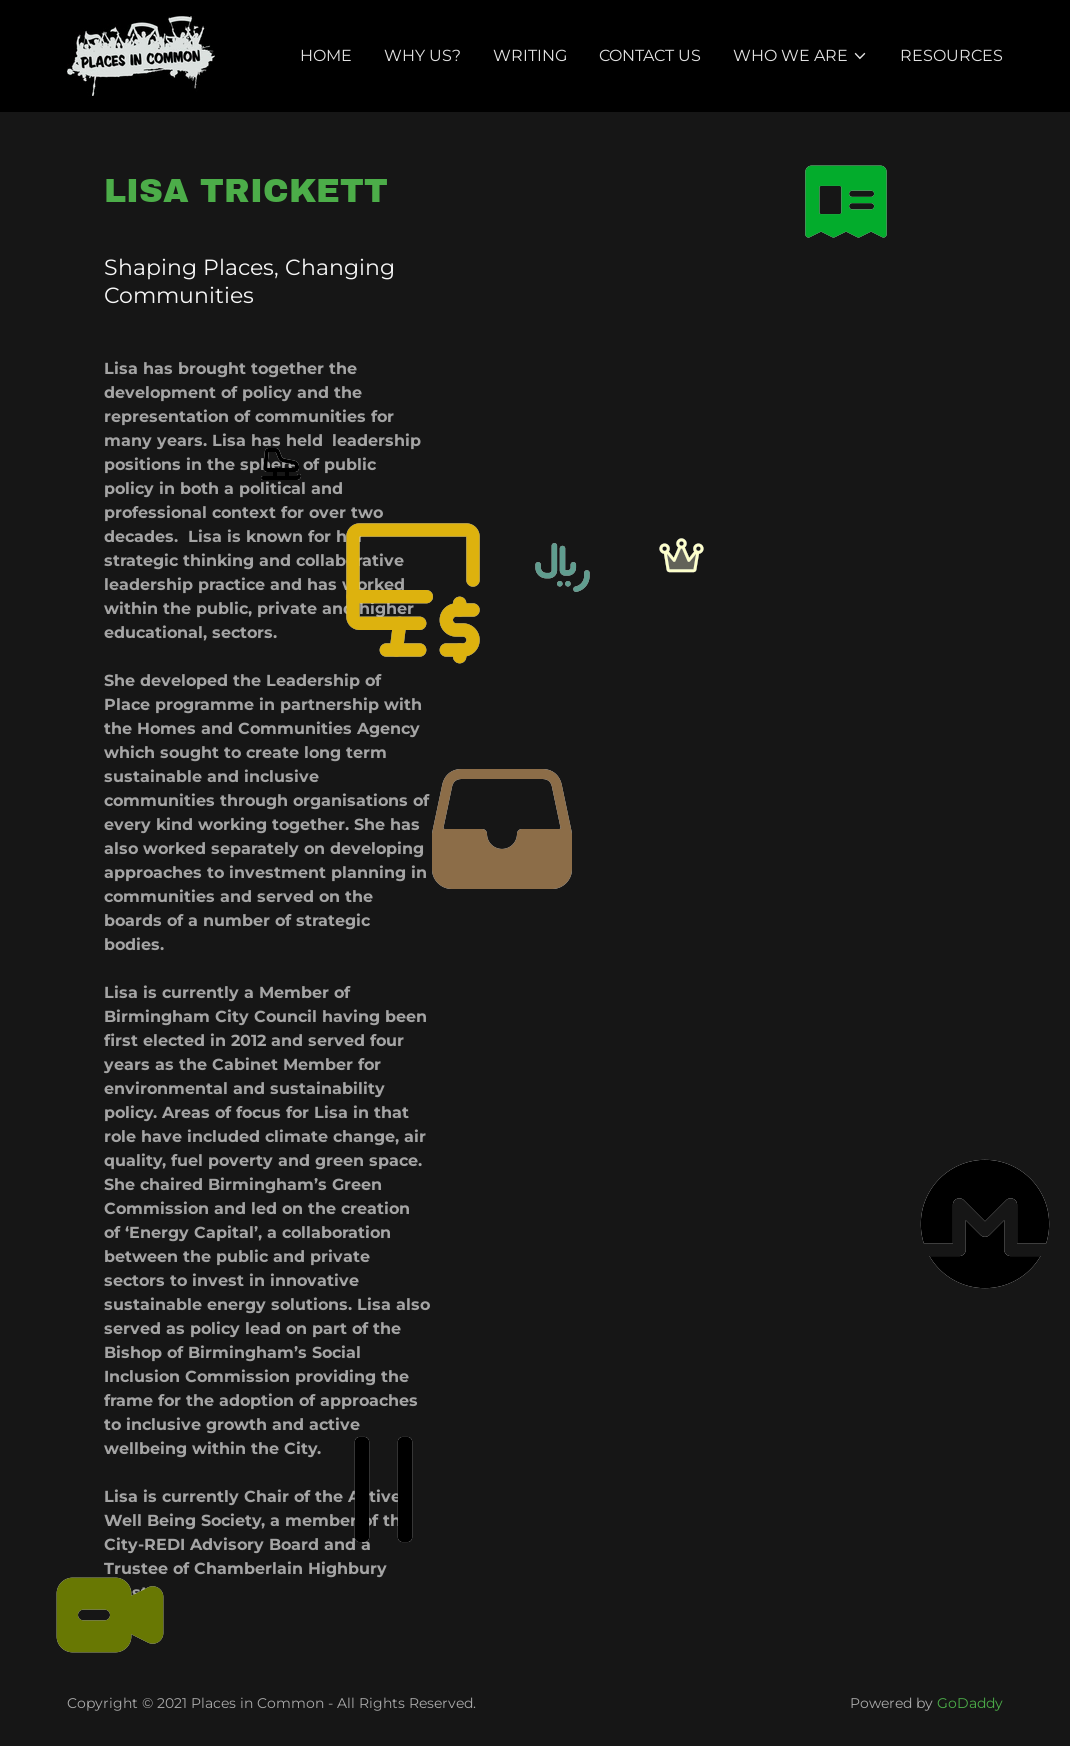 This screenshot has width=1070, height=1746. What do you see at coordinates (110, 1615) in the screenshot?
I see `remove video from playlist or queue` at bounding box center [110, 1615].